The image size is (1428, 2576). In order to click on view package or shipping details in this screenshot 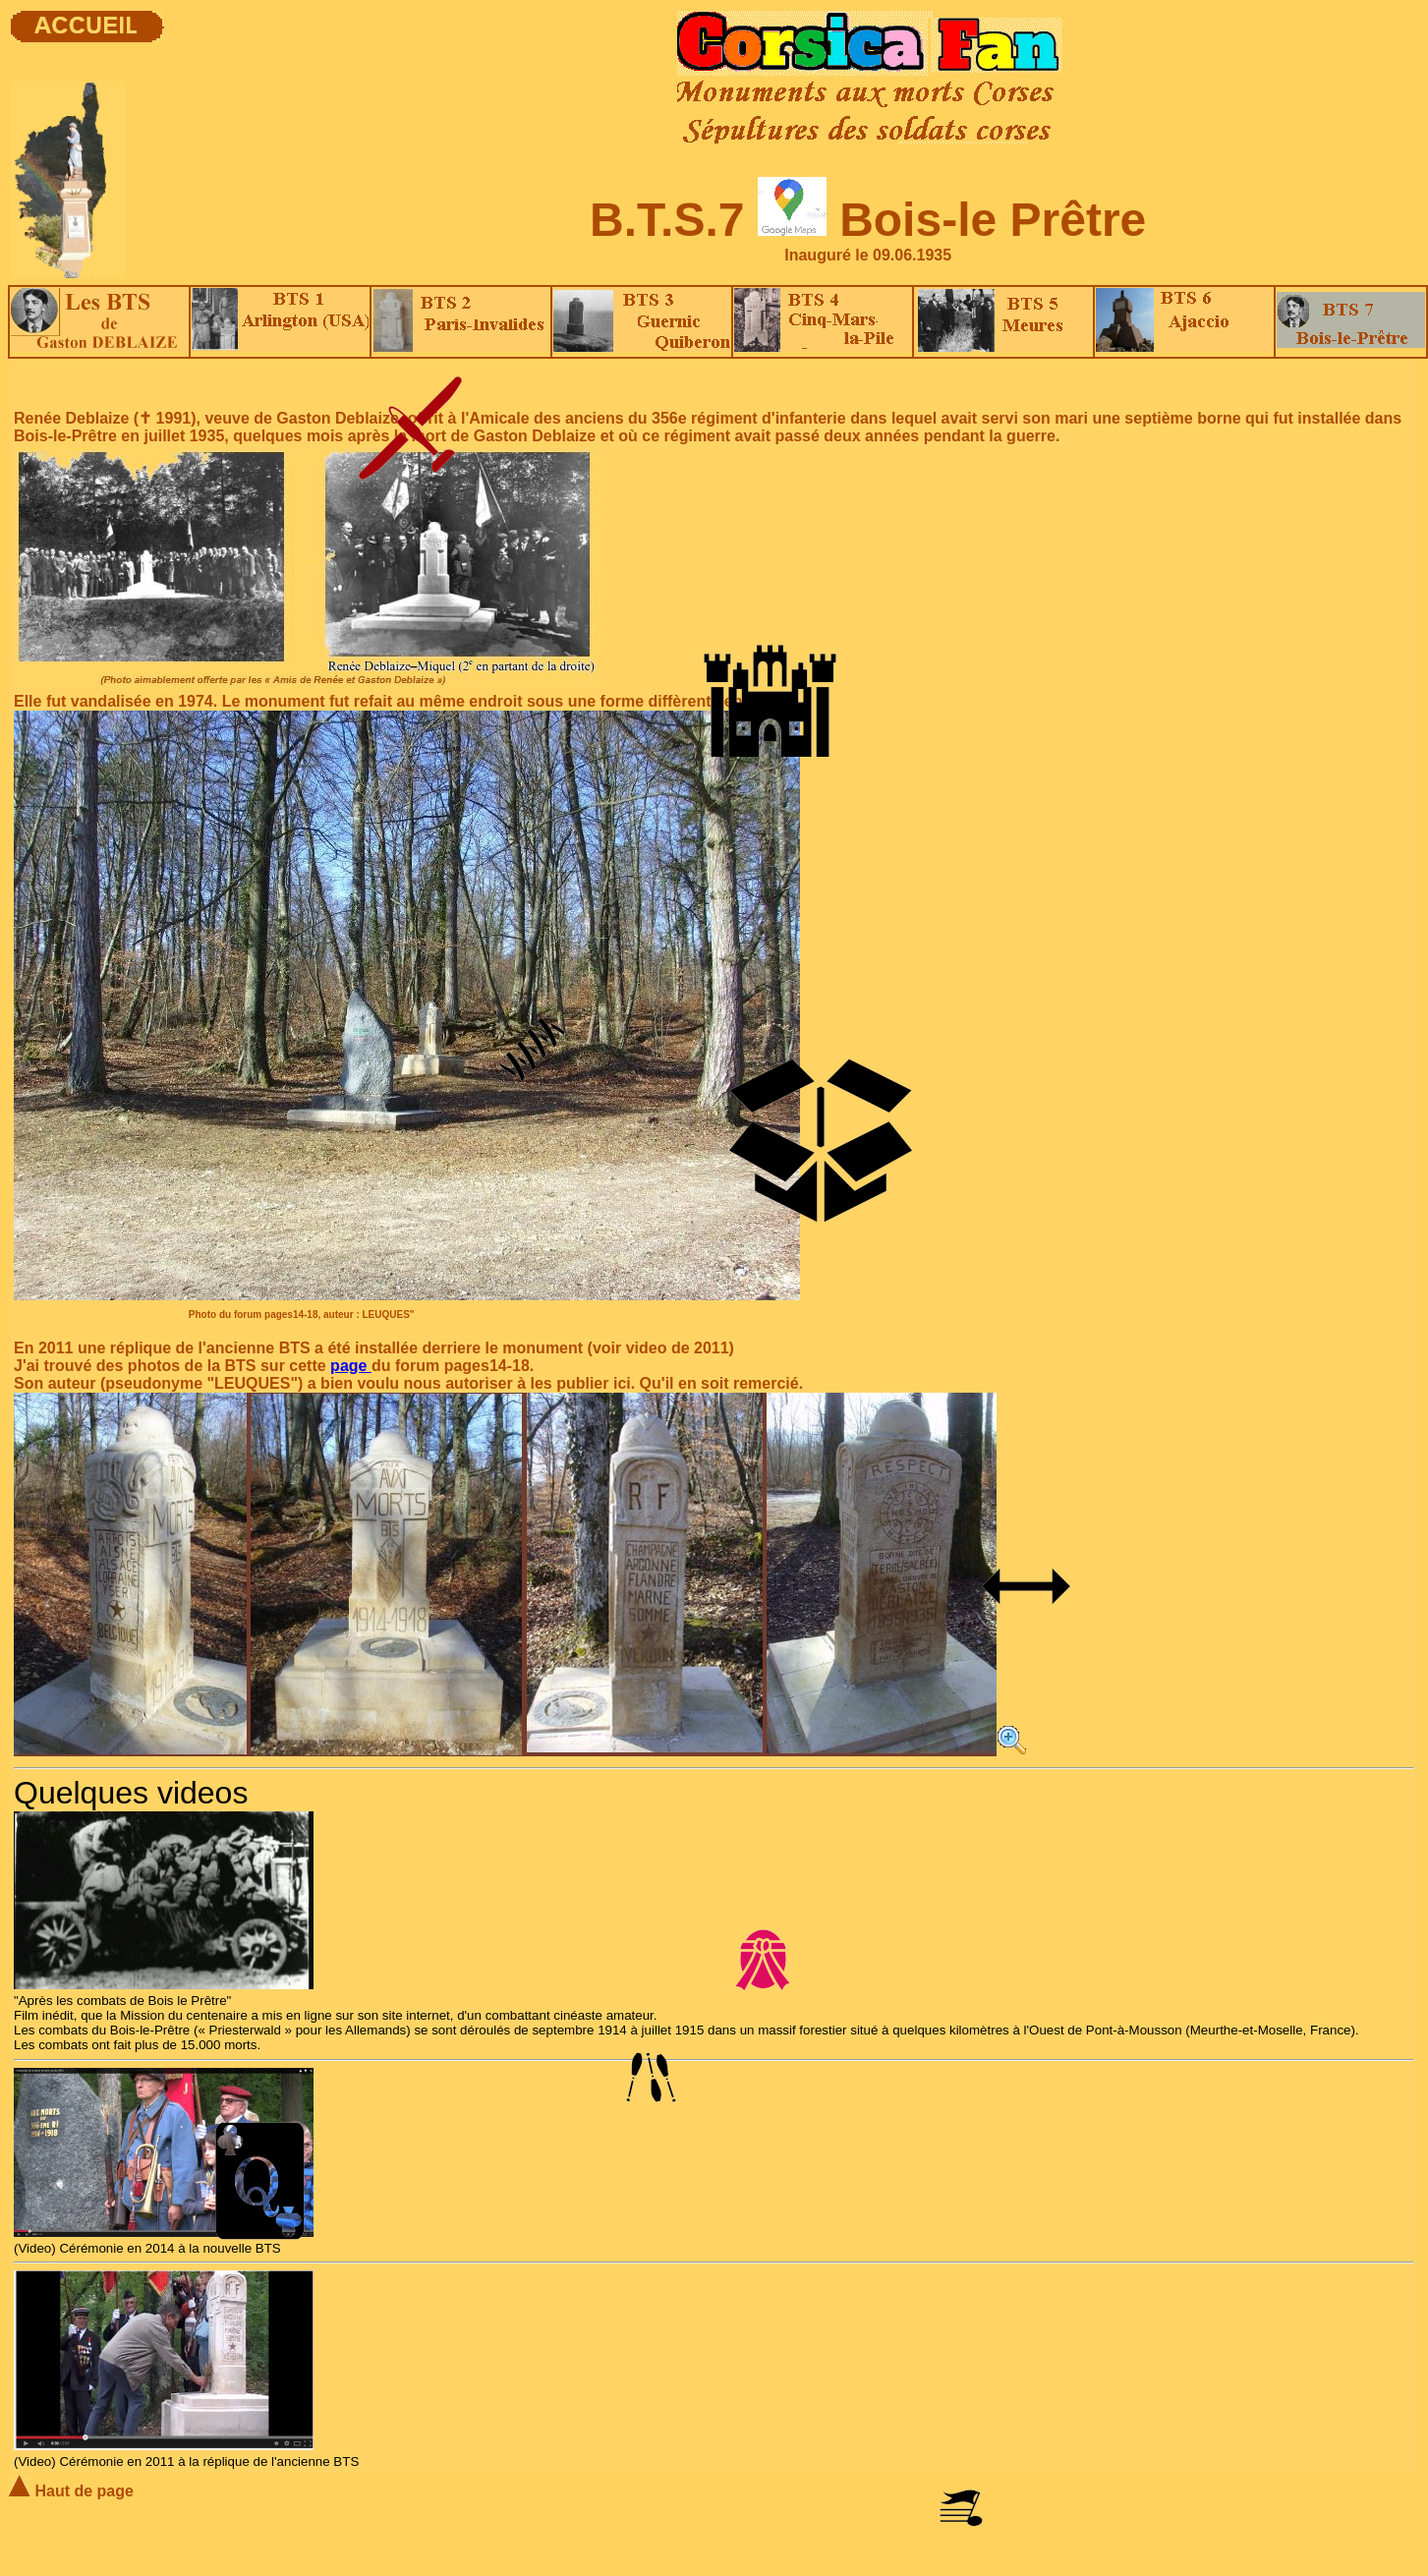, I will do `click(821, 1141)`.